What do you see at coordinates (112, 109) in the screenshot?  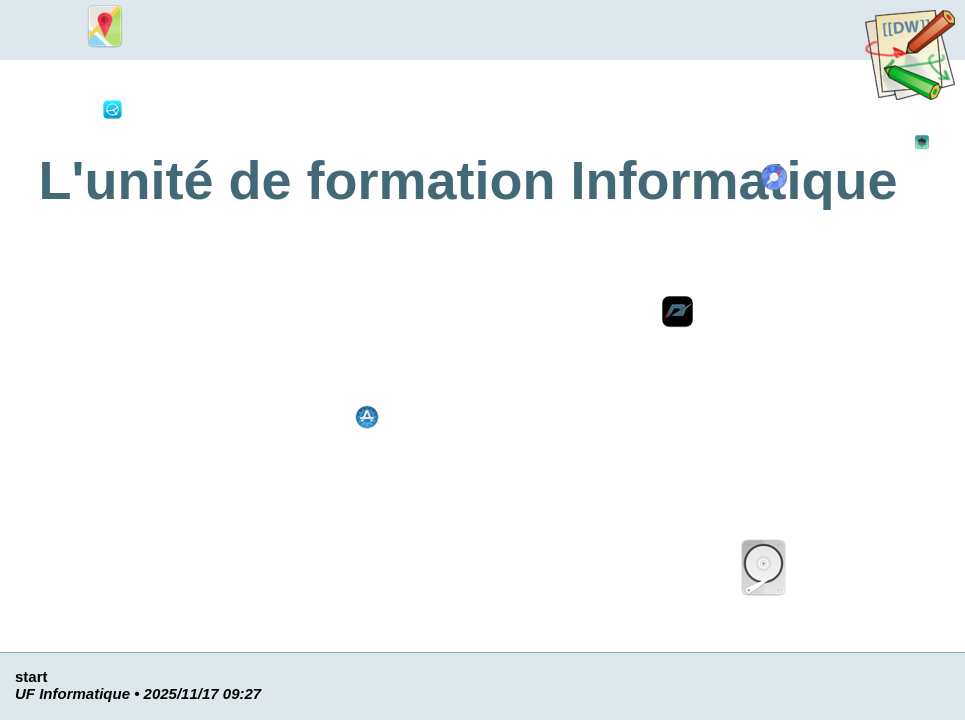 I see `open syncthing file synchronization app` at bounding box center [112, 109].